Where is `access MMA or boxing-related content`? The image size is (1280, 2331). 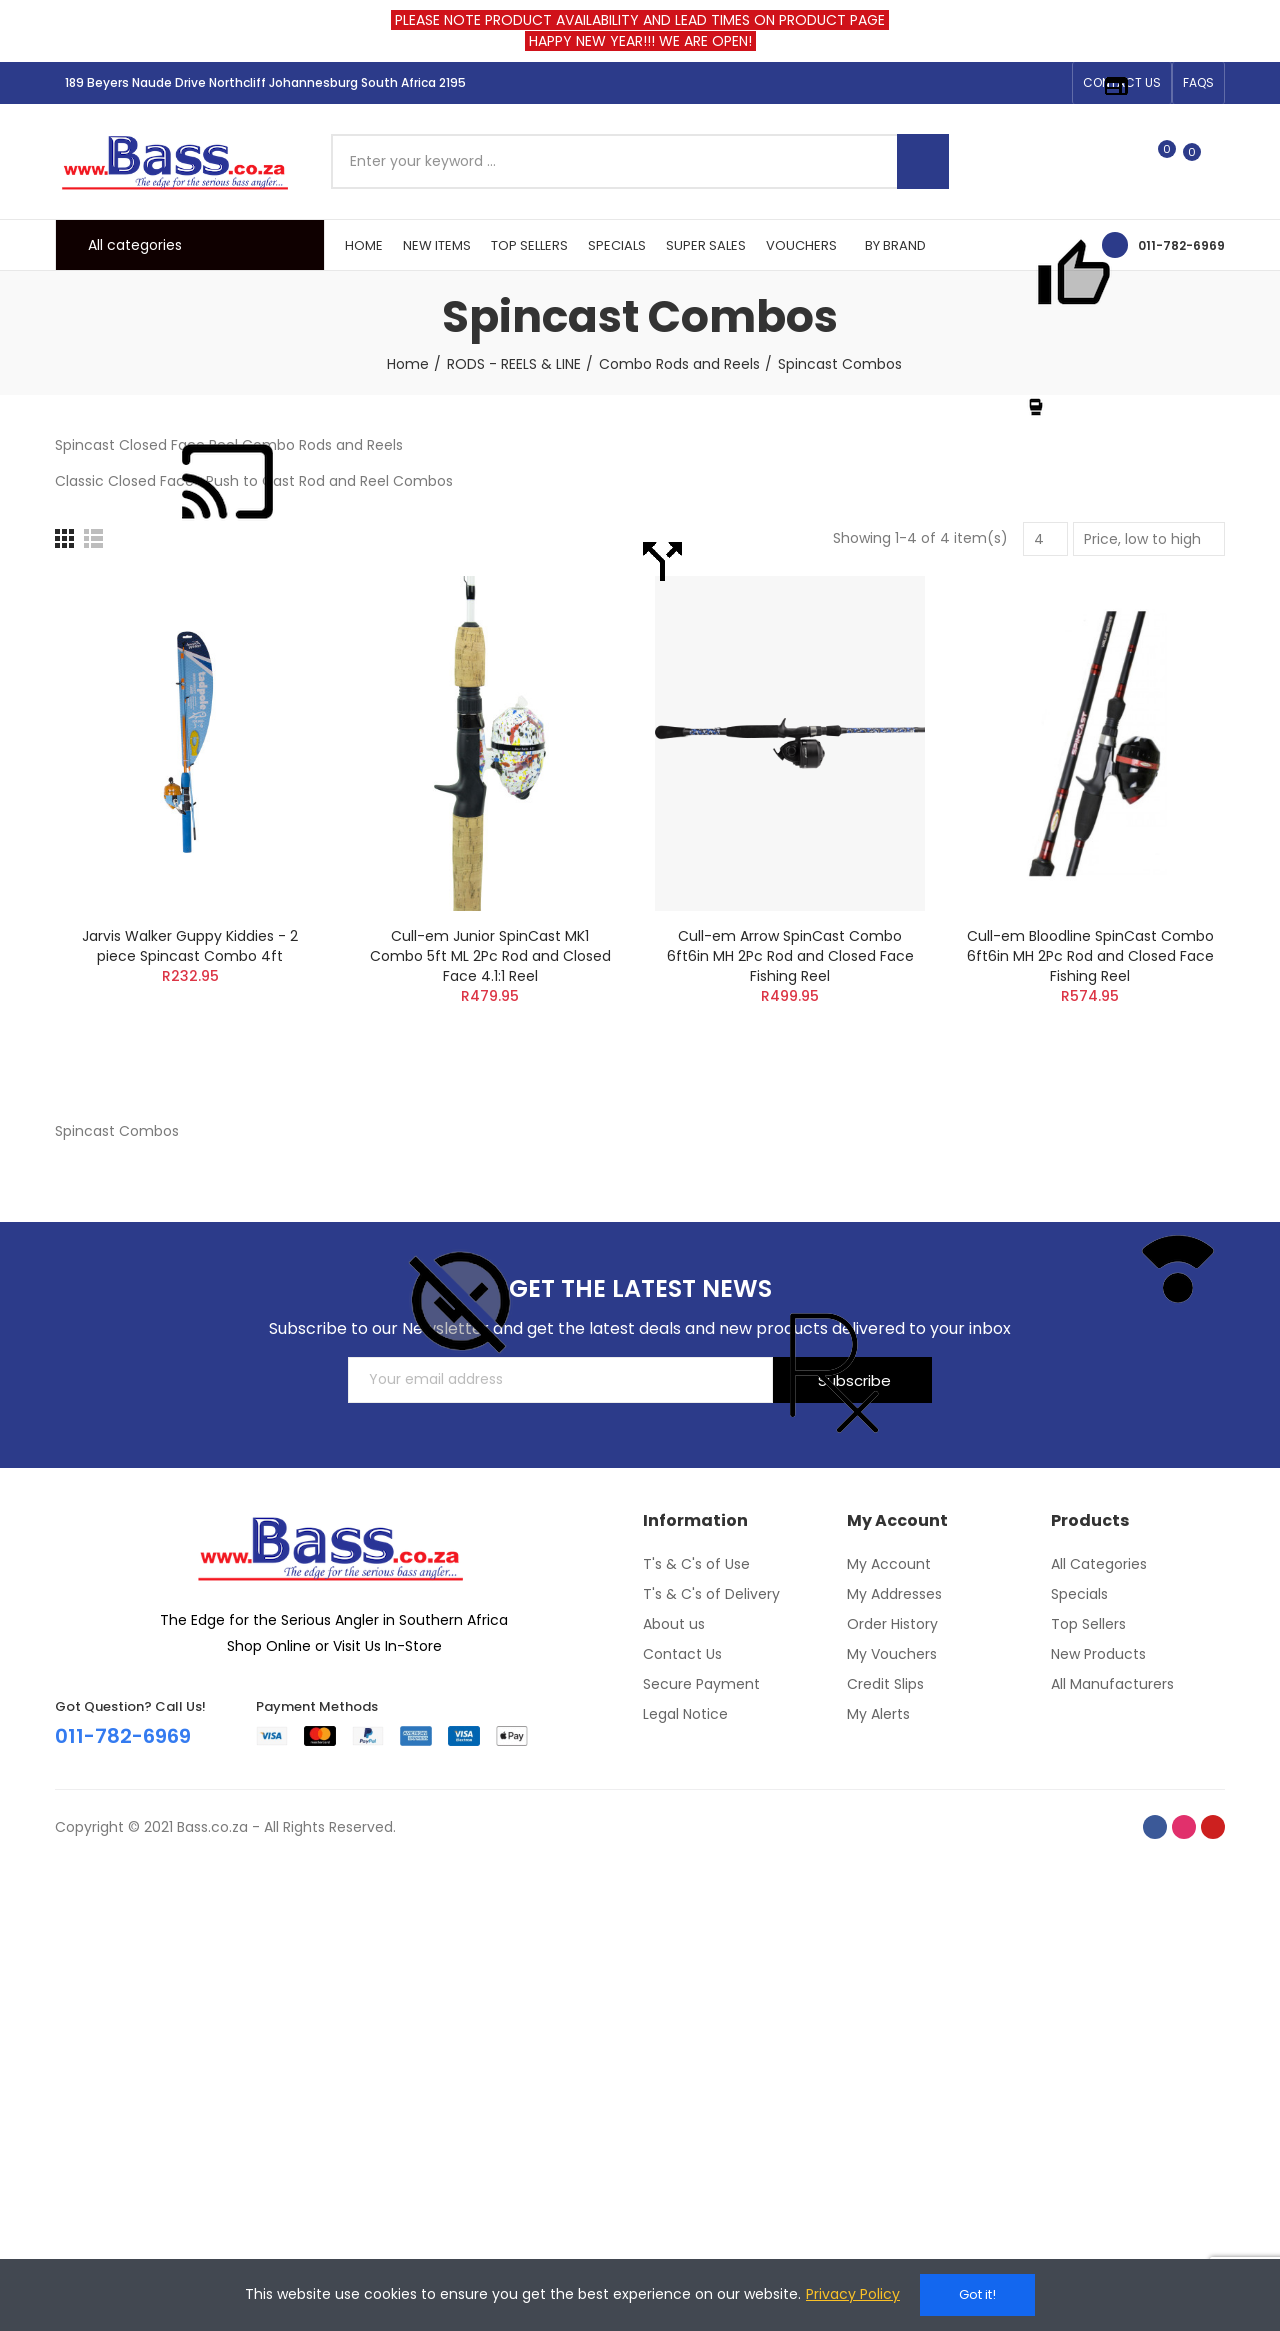
access MMA or boxing-related content is located at coordinates (1036, 407).